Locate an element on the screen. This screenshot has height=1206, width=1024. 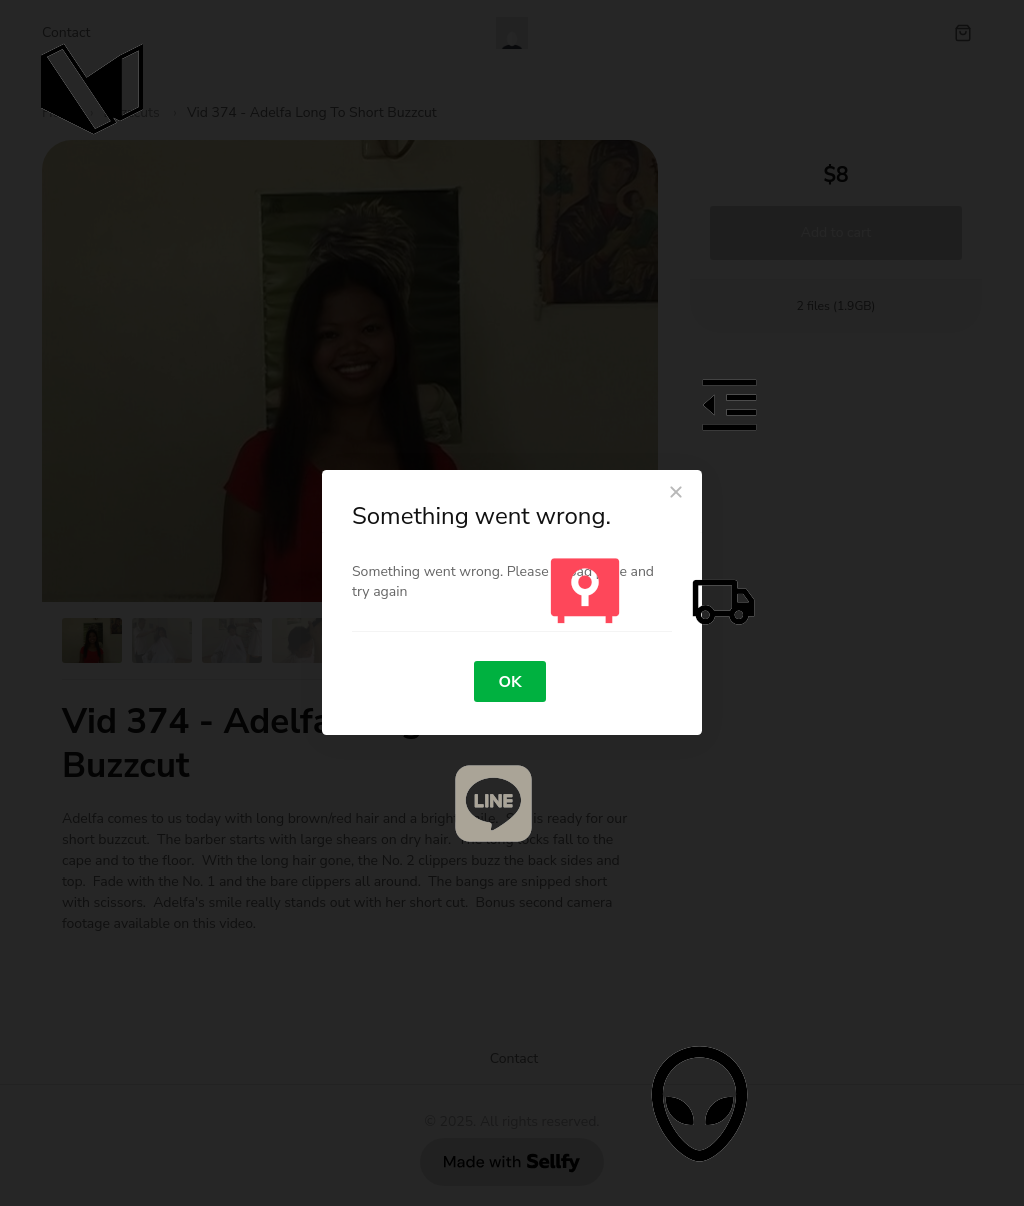
visit Material for MkDocs documentation is located at coordinates (92, 89).